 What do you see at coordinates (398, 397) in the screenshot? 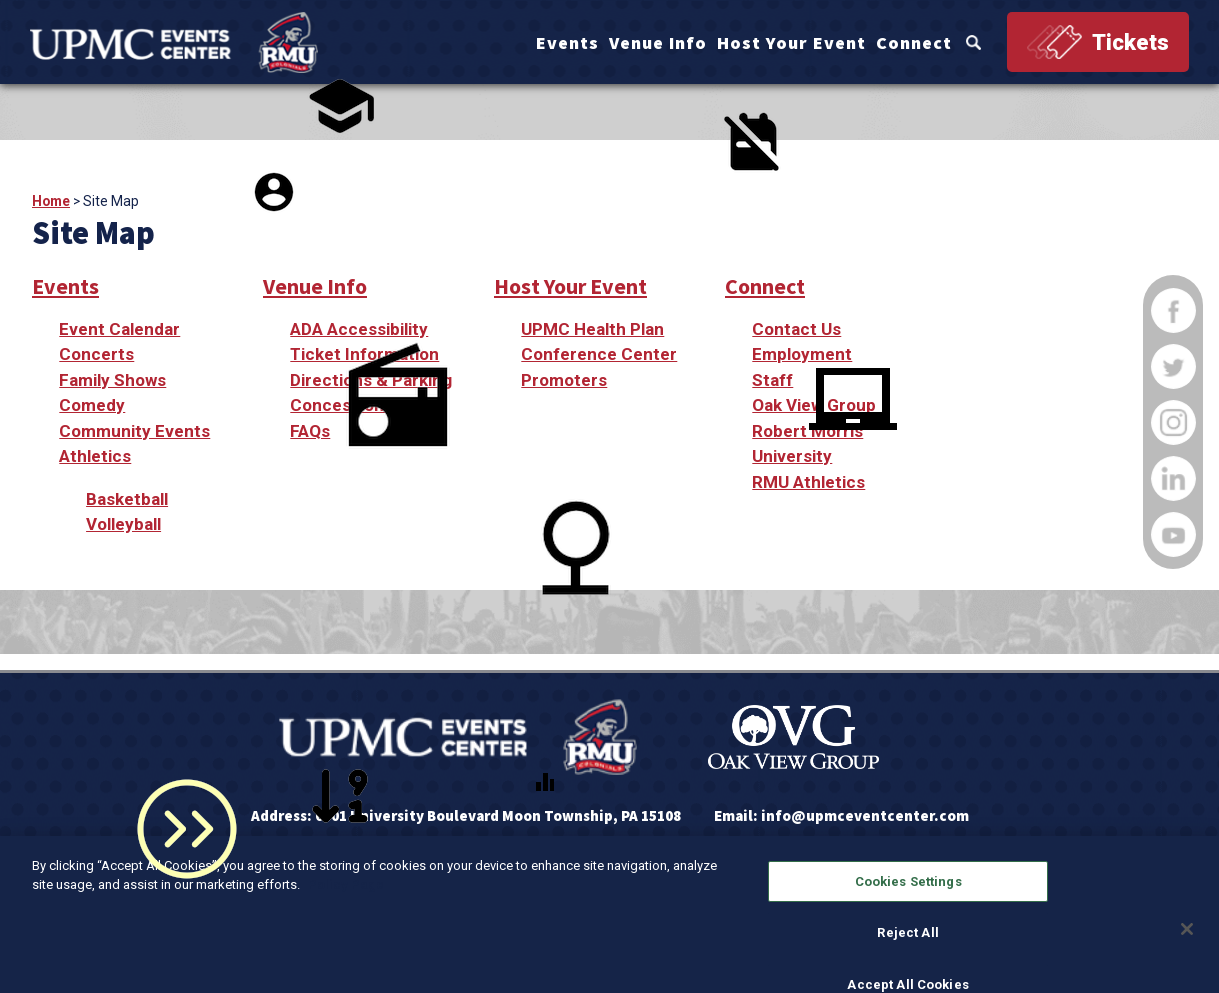
I see `open radio or audio streaming` at bounding box center [398, 397].